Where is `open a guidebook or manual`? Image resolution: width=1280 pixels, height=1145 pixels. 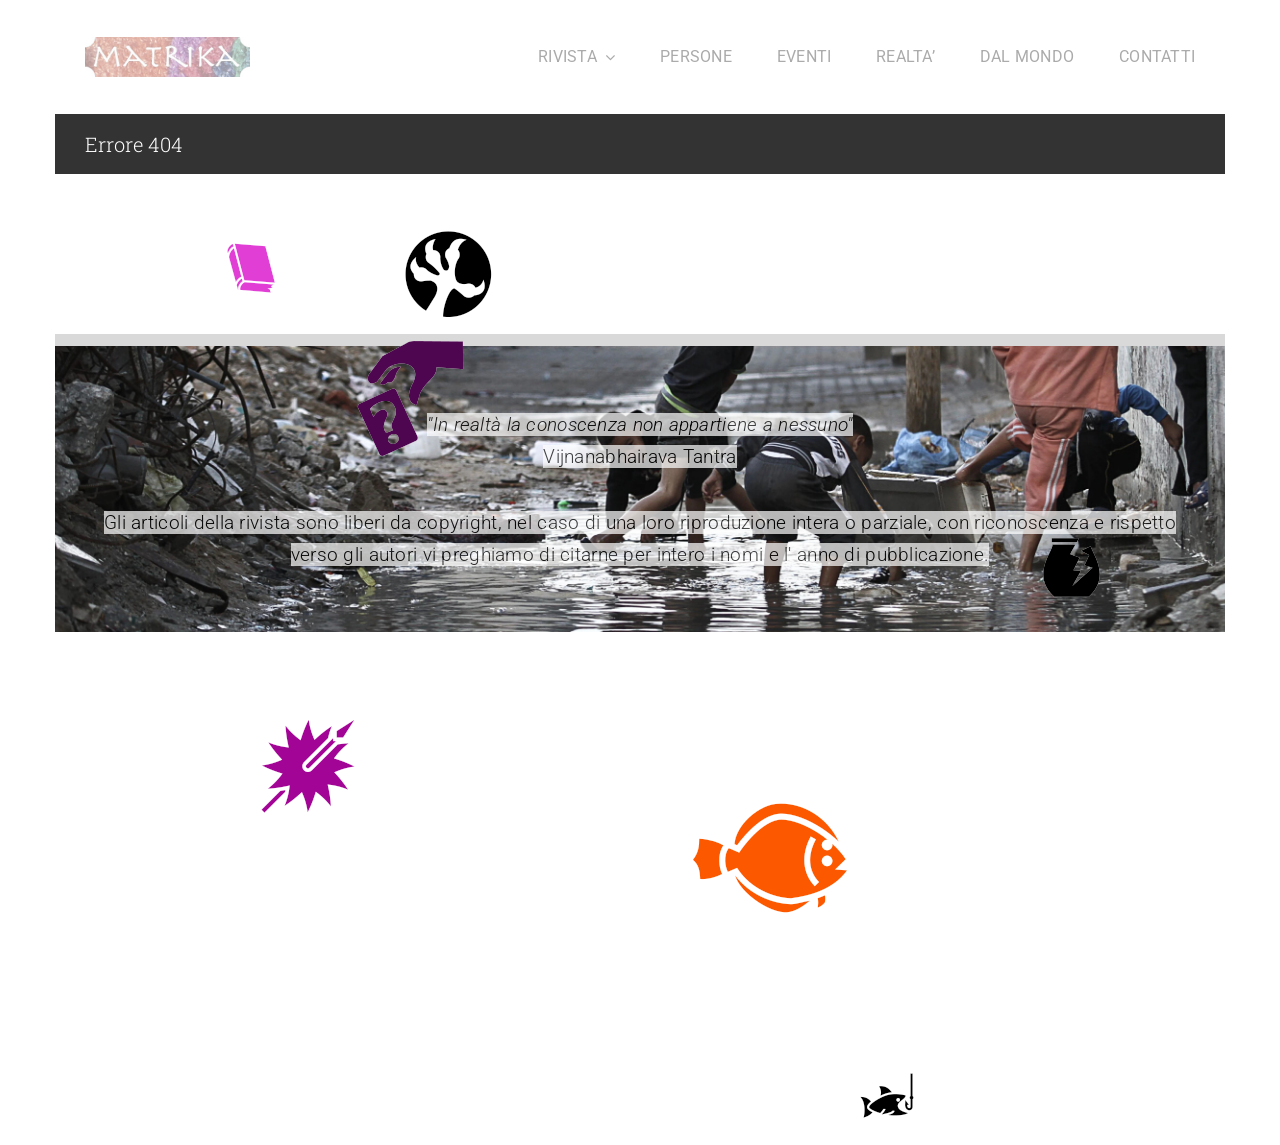 open a guidebook or manual is located at coordinates (251, 268).